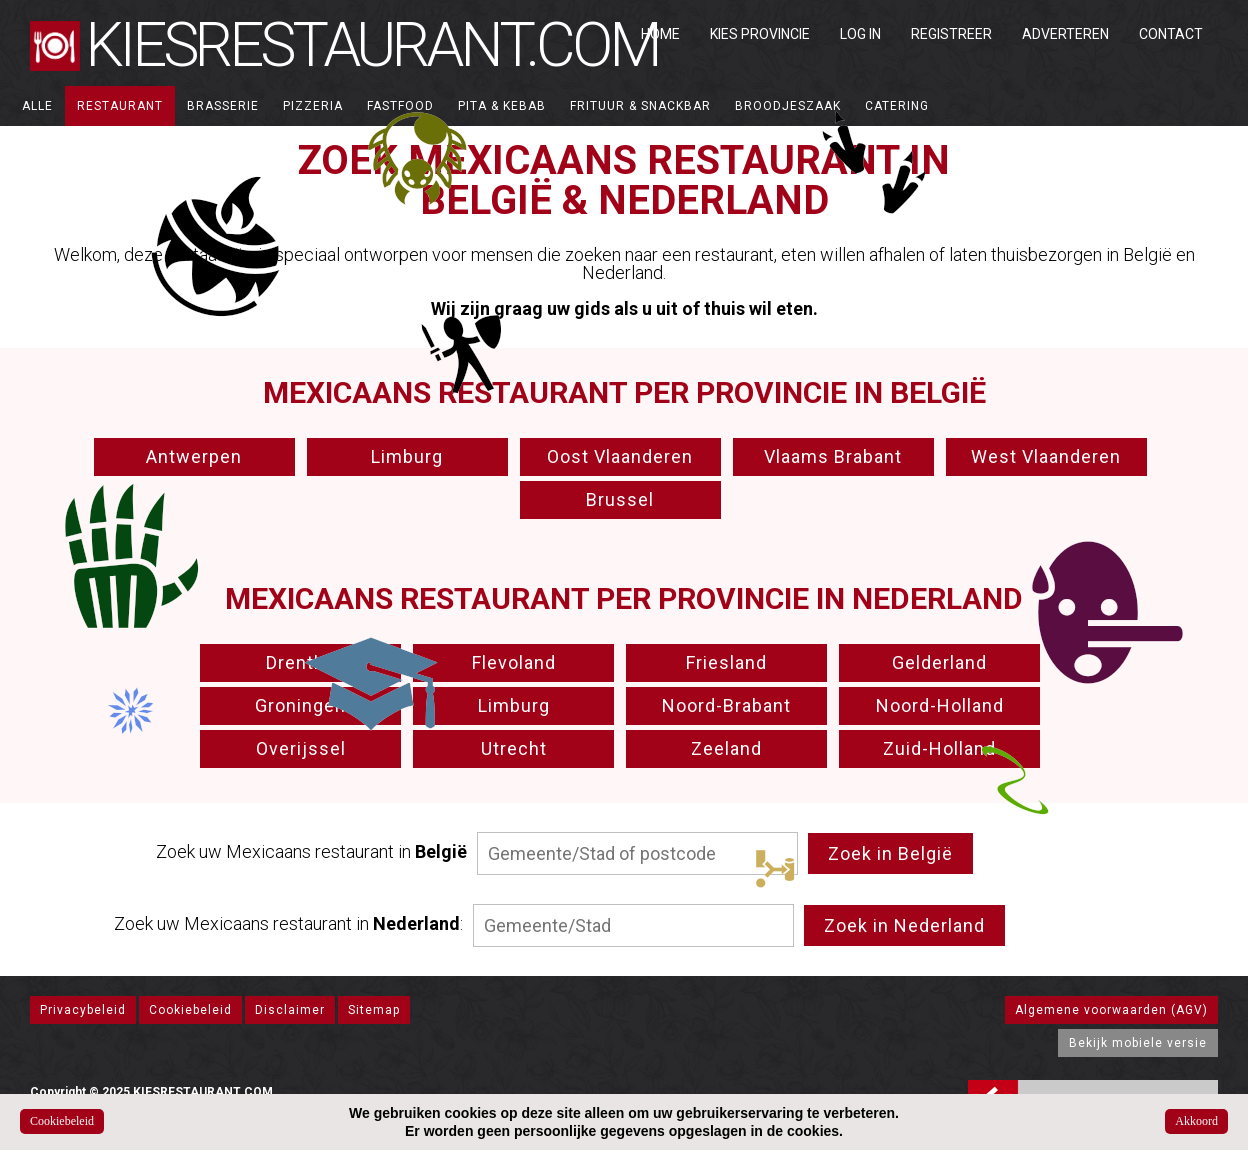 This screenshot has width=1248, height=1150. Describe the element at coordinates (416, 159) in the screenshot. I see `indicates a tick or mite creature in a game context` at that location.